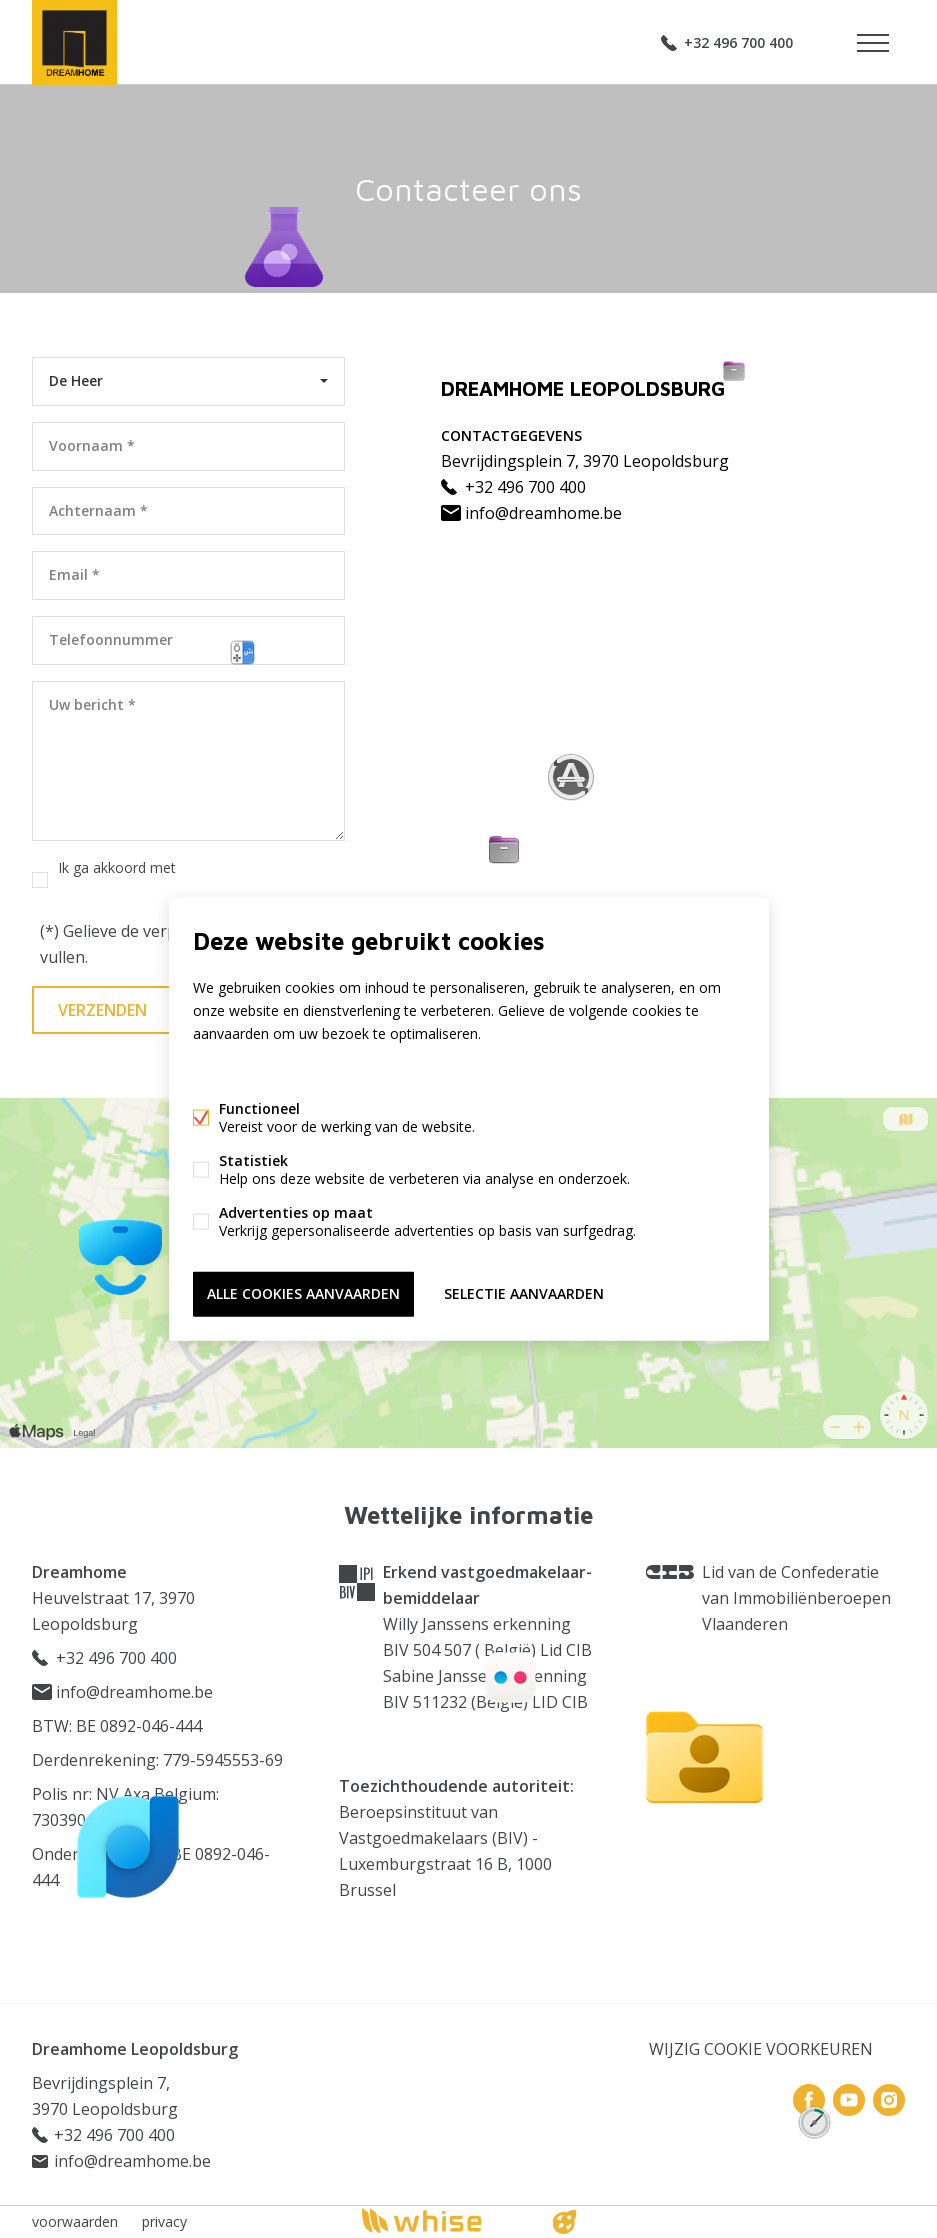  What do you see at coordinates (128, 1847) in the screenshot?
I see `open the TalentOnboard application` at bounding box center [128, 1847].